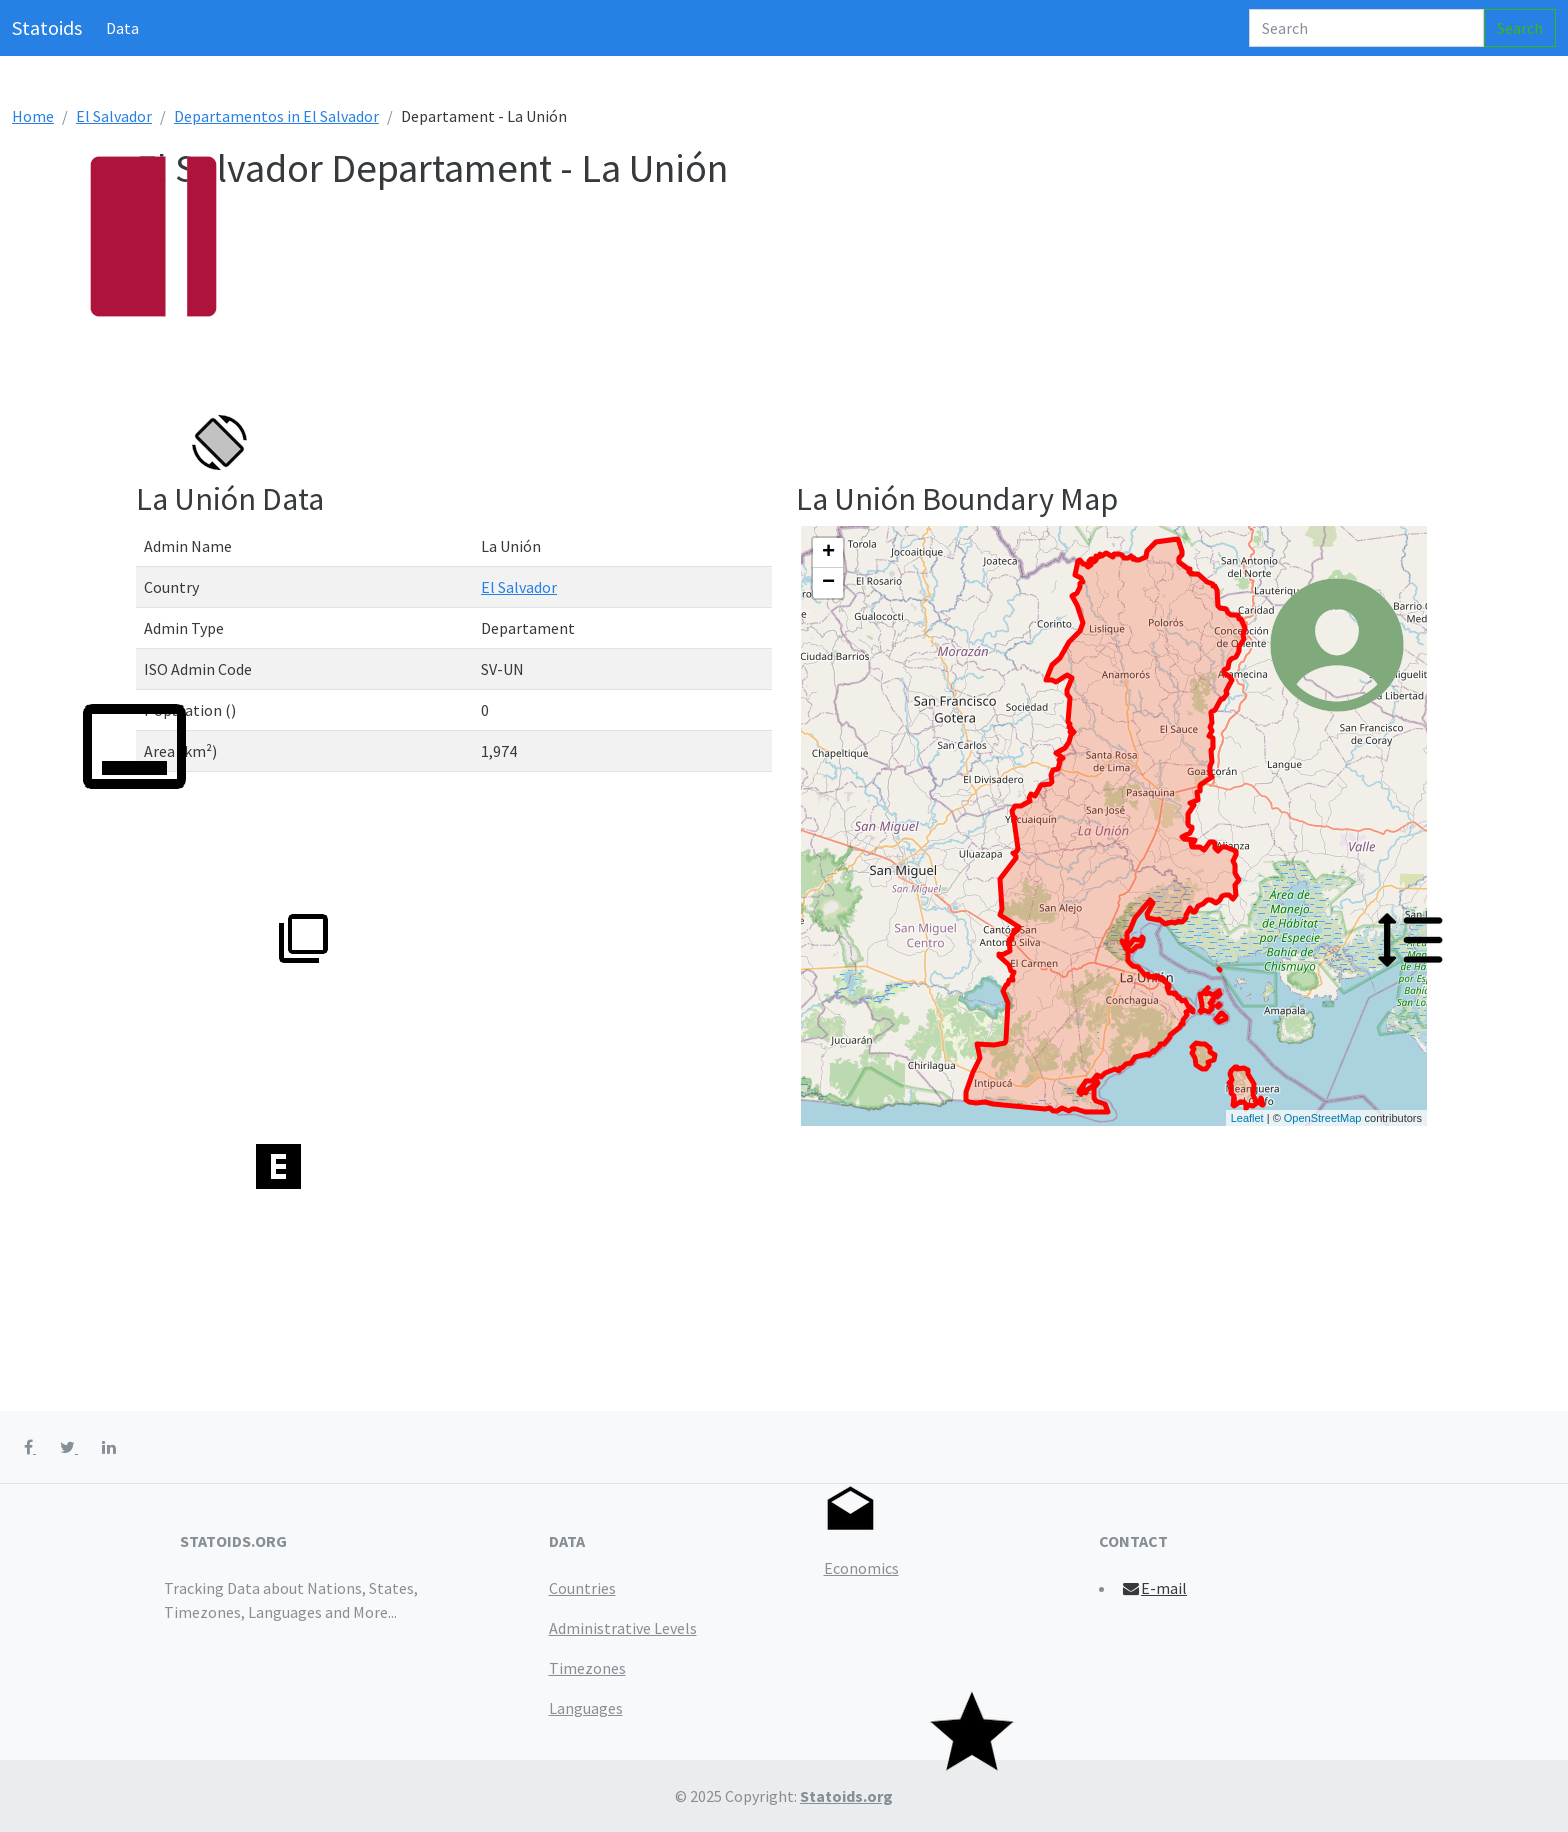 The width and height of the screenshot is (1568, 1832). I want to click on add item to favorites, so click(972, 1733).